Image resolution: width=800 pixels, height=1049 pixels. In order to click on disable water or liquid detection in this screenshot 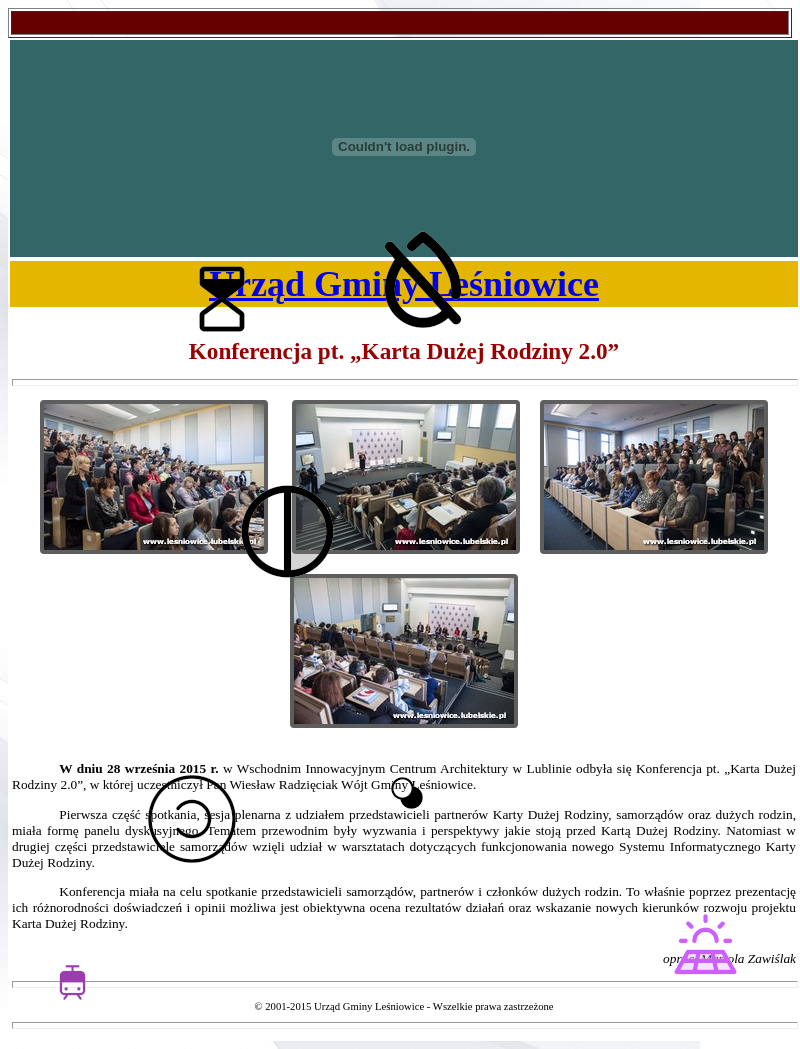, I will do `click(423, 283)`.